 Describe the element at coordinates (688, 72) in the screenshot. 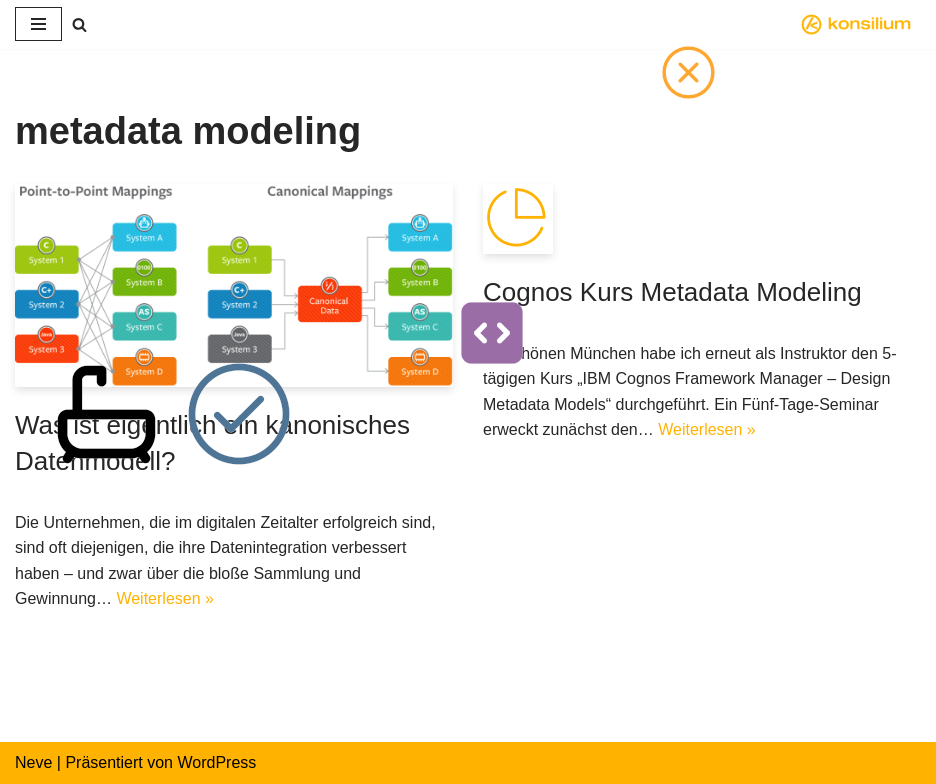

I see `close or dismiss a dialog` at that location.